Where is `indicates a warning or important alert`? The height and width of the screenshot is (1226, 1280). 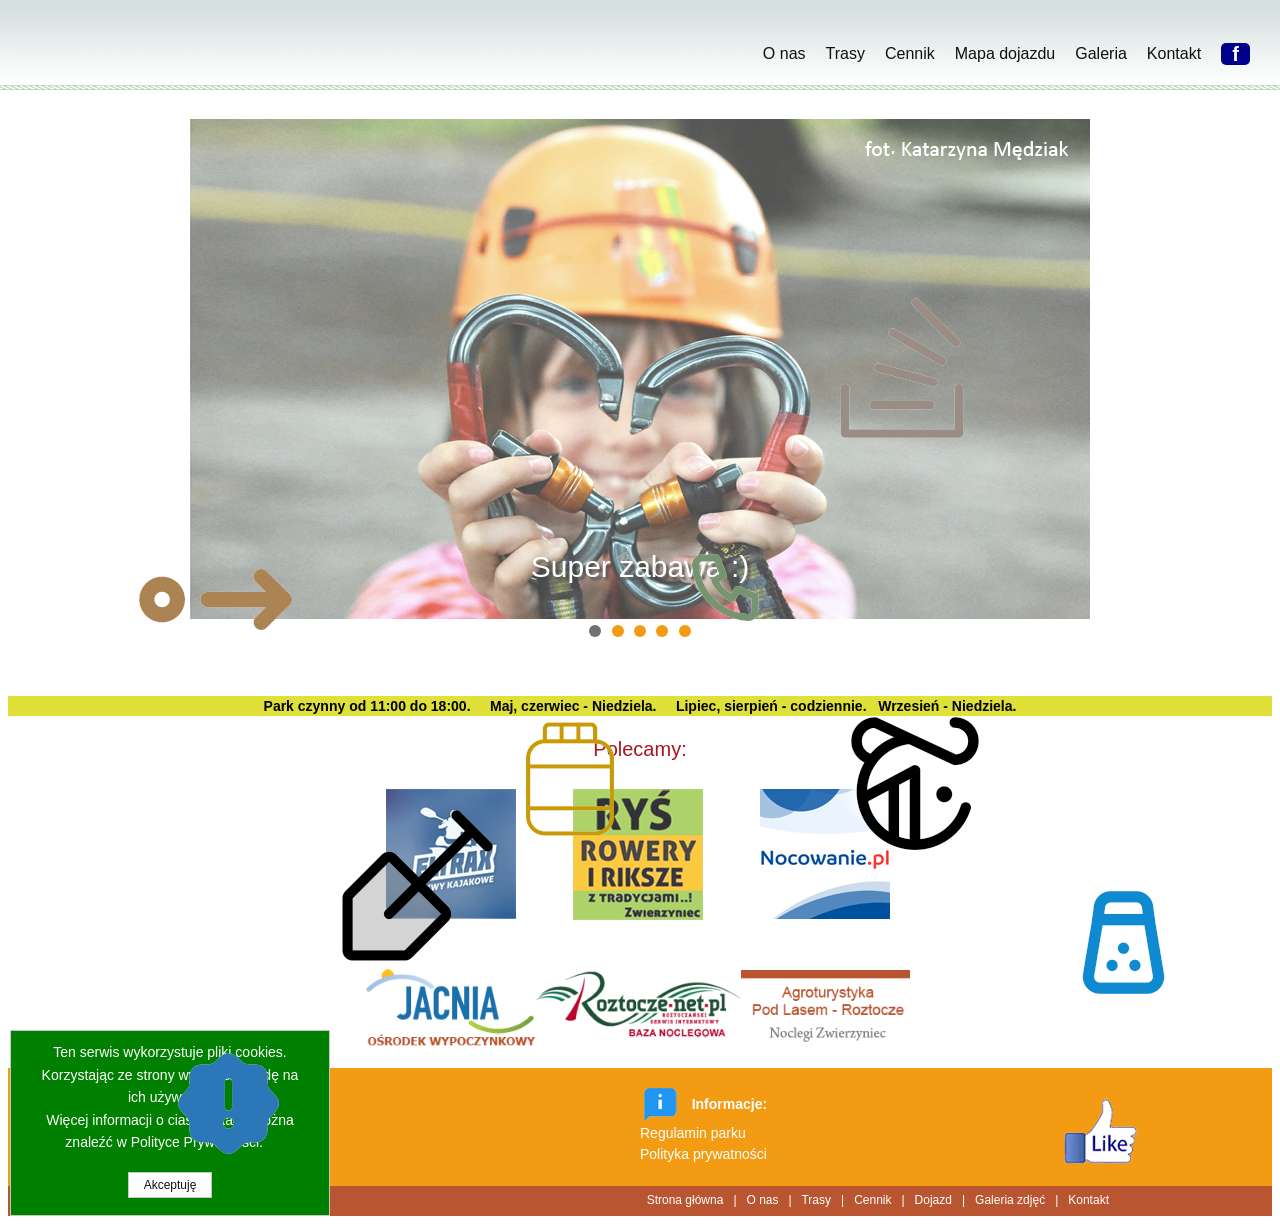
indicates a warning or important alert is located at coordinates (228, 1103).